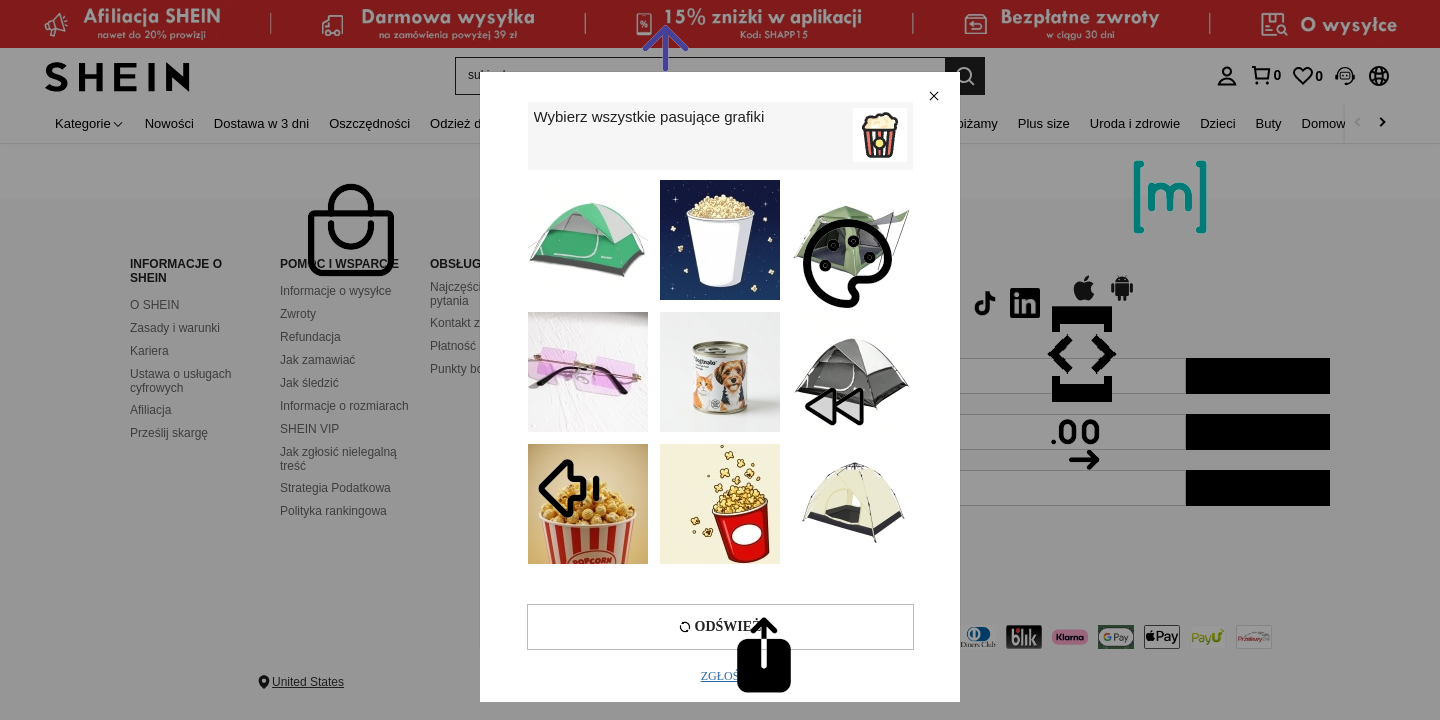 This screenshot has height=720, width=1440. What do you see at coordinates (1076, 444) in the screenshot?
I see `move decimal places to the right` at bounding box center [1076, 444].